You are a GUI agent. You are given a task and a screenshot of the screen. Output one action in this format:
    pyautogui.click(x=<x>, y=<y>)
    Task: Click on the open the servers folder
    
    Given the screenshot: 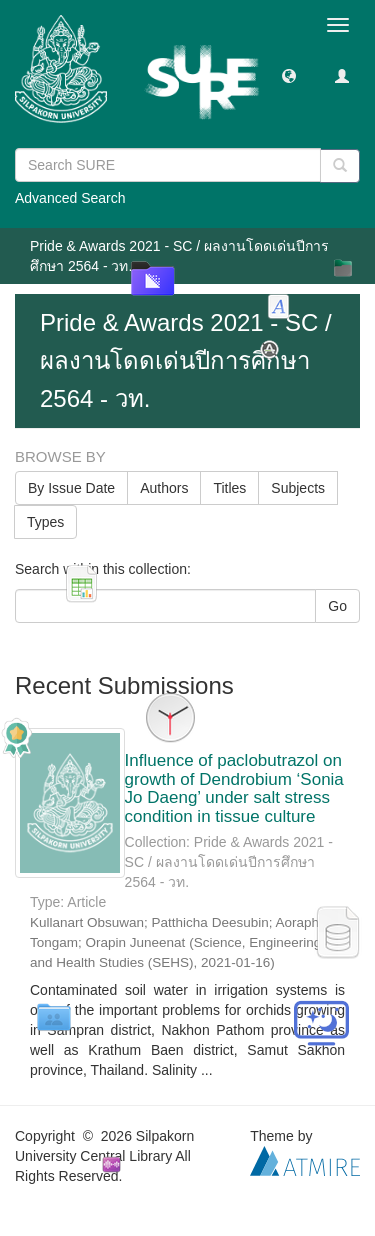 What is the action you would take?
    pyautogui.click(x=54, y=1017)
    